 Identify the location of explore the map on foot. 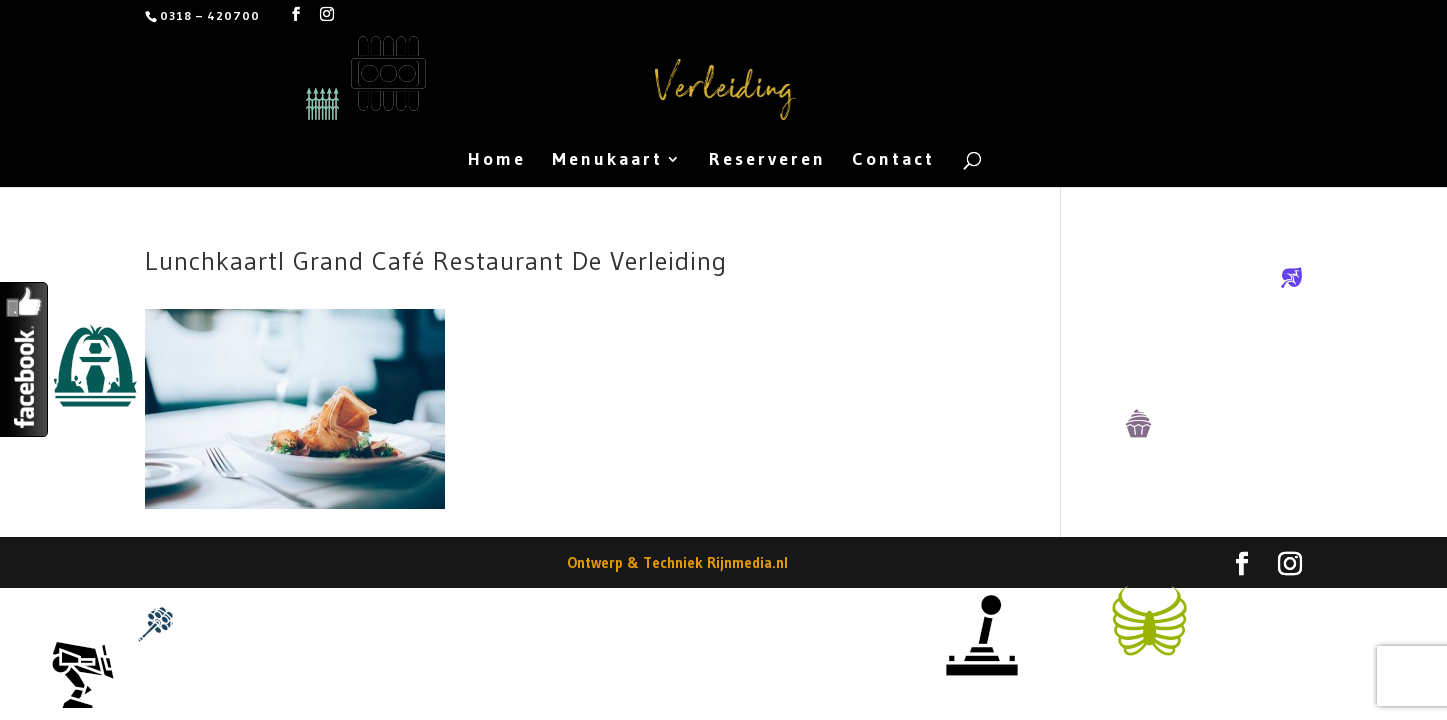
(83, 675).